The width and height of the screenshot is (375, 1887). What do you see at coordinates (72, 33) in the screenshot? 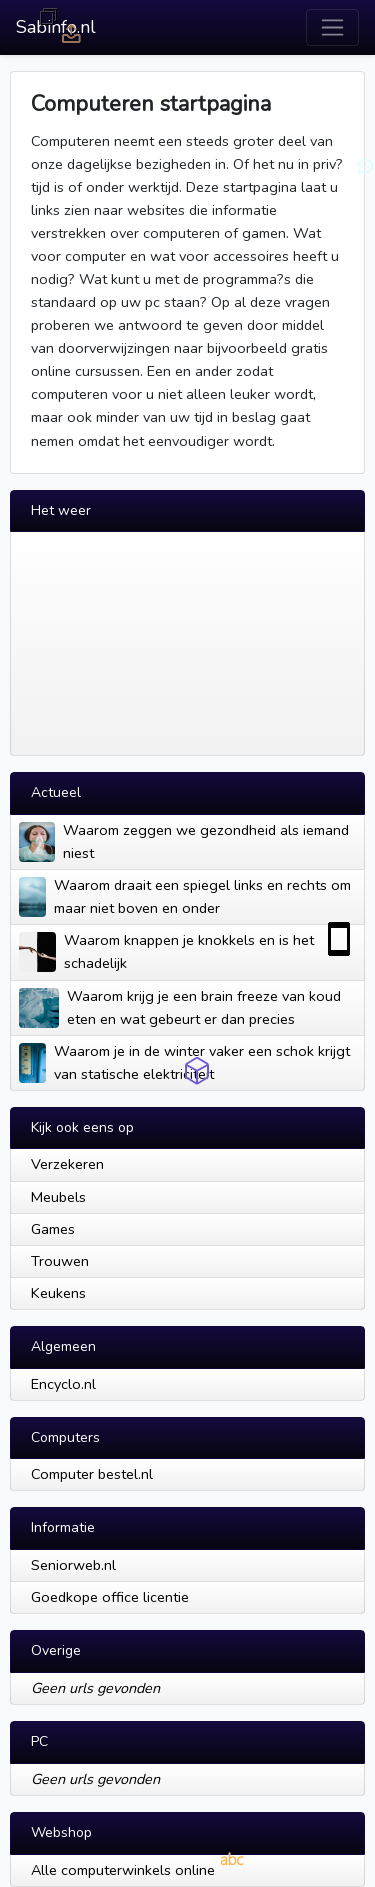
I see `pop changes from git stash` at bounding box center [72, 33].